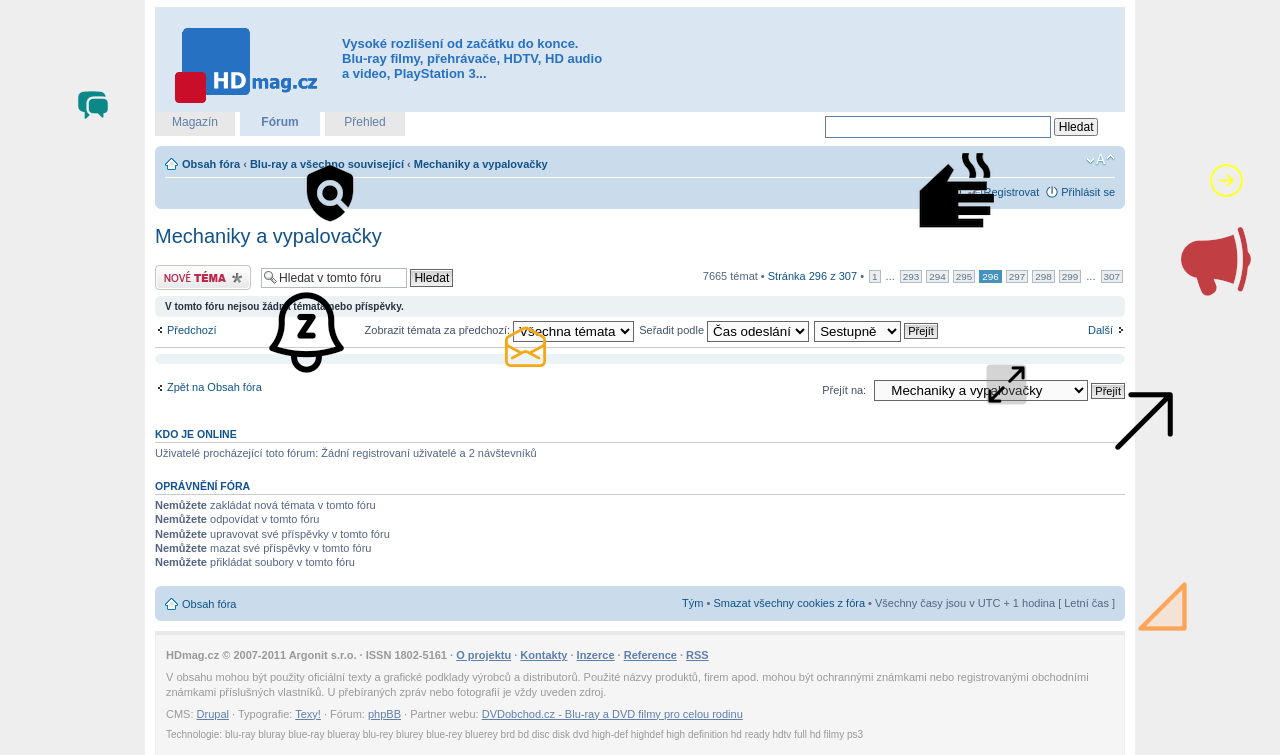 This screenshot has width=1280, height=755. Describe the element at coordinates (958, 188) in the screenshot. I see `activate hand dryer` at that location.